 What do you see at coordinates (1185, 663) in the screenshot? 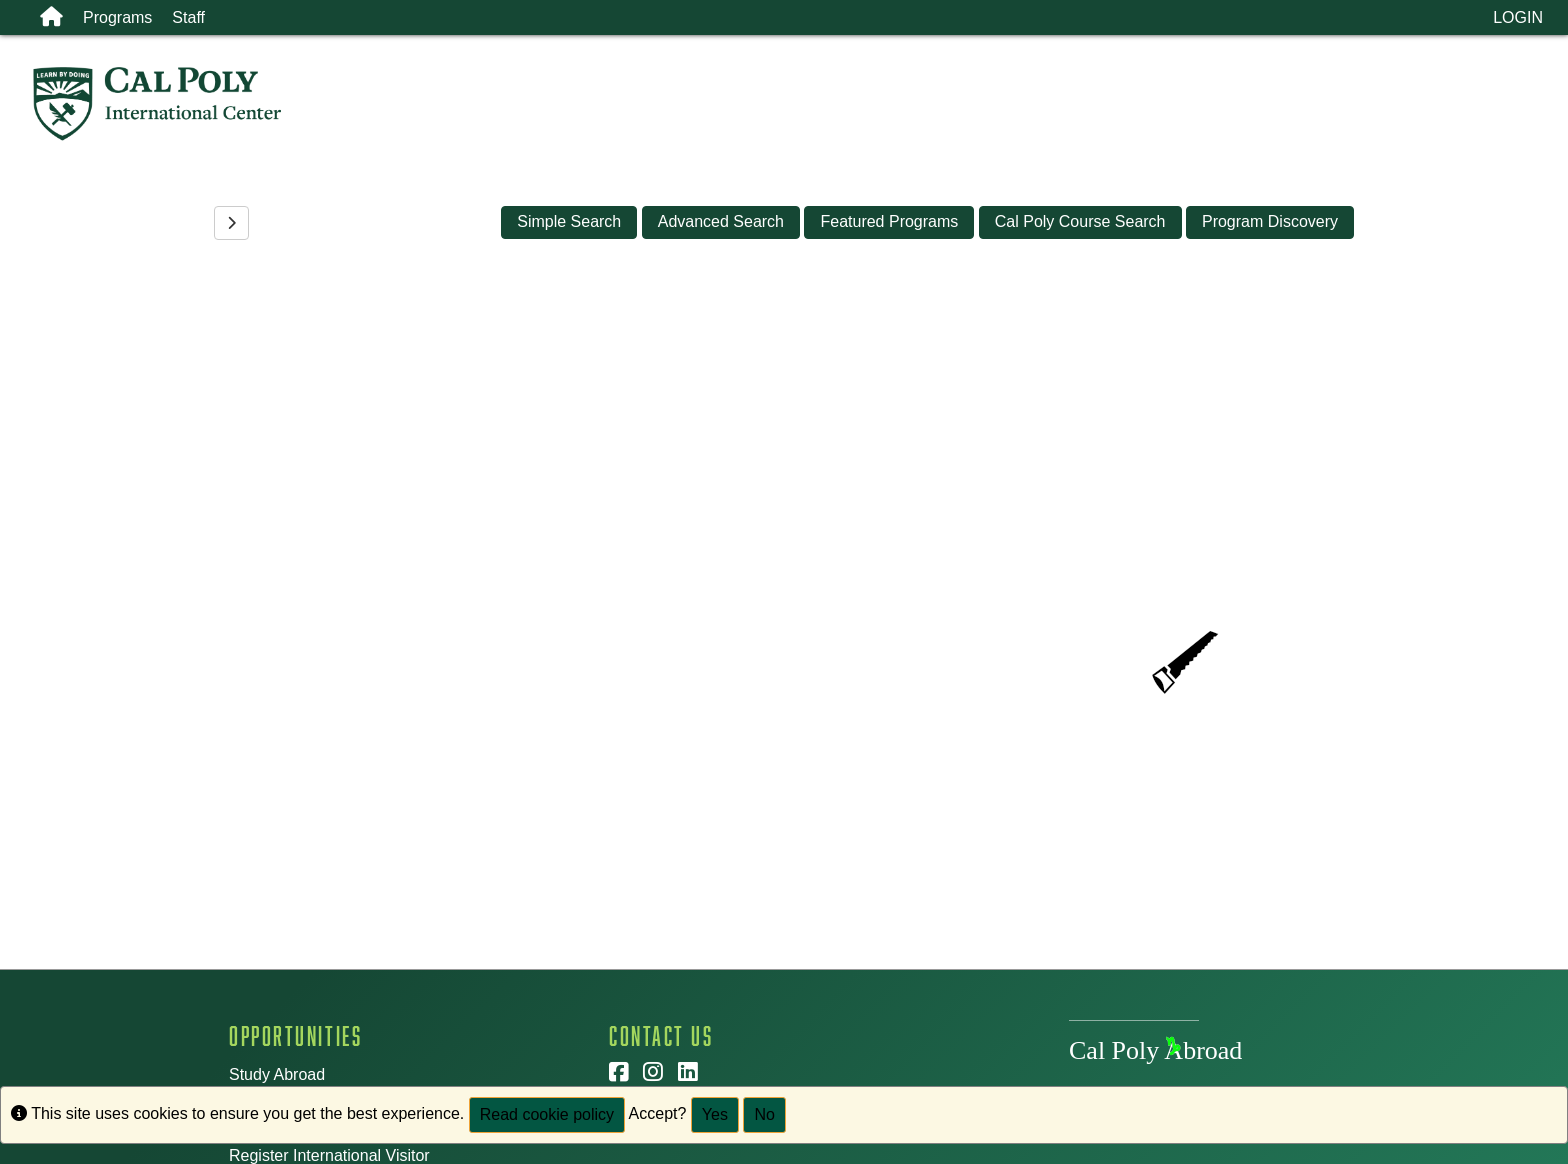
I see `access woodworking or carpentry tools` at bounding box center [1185, 663].